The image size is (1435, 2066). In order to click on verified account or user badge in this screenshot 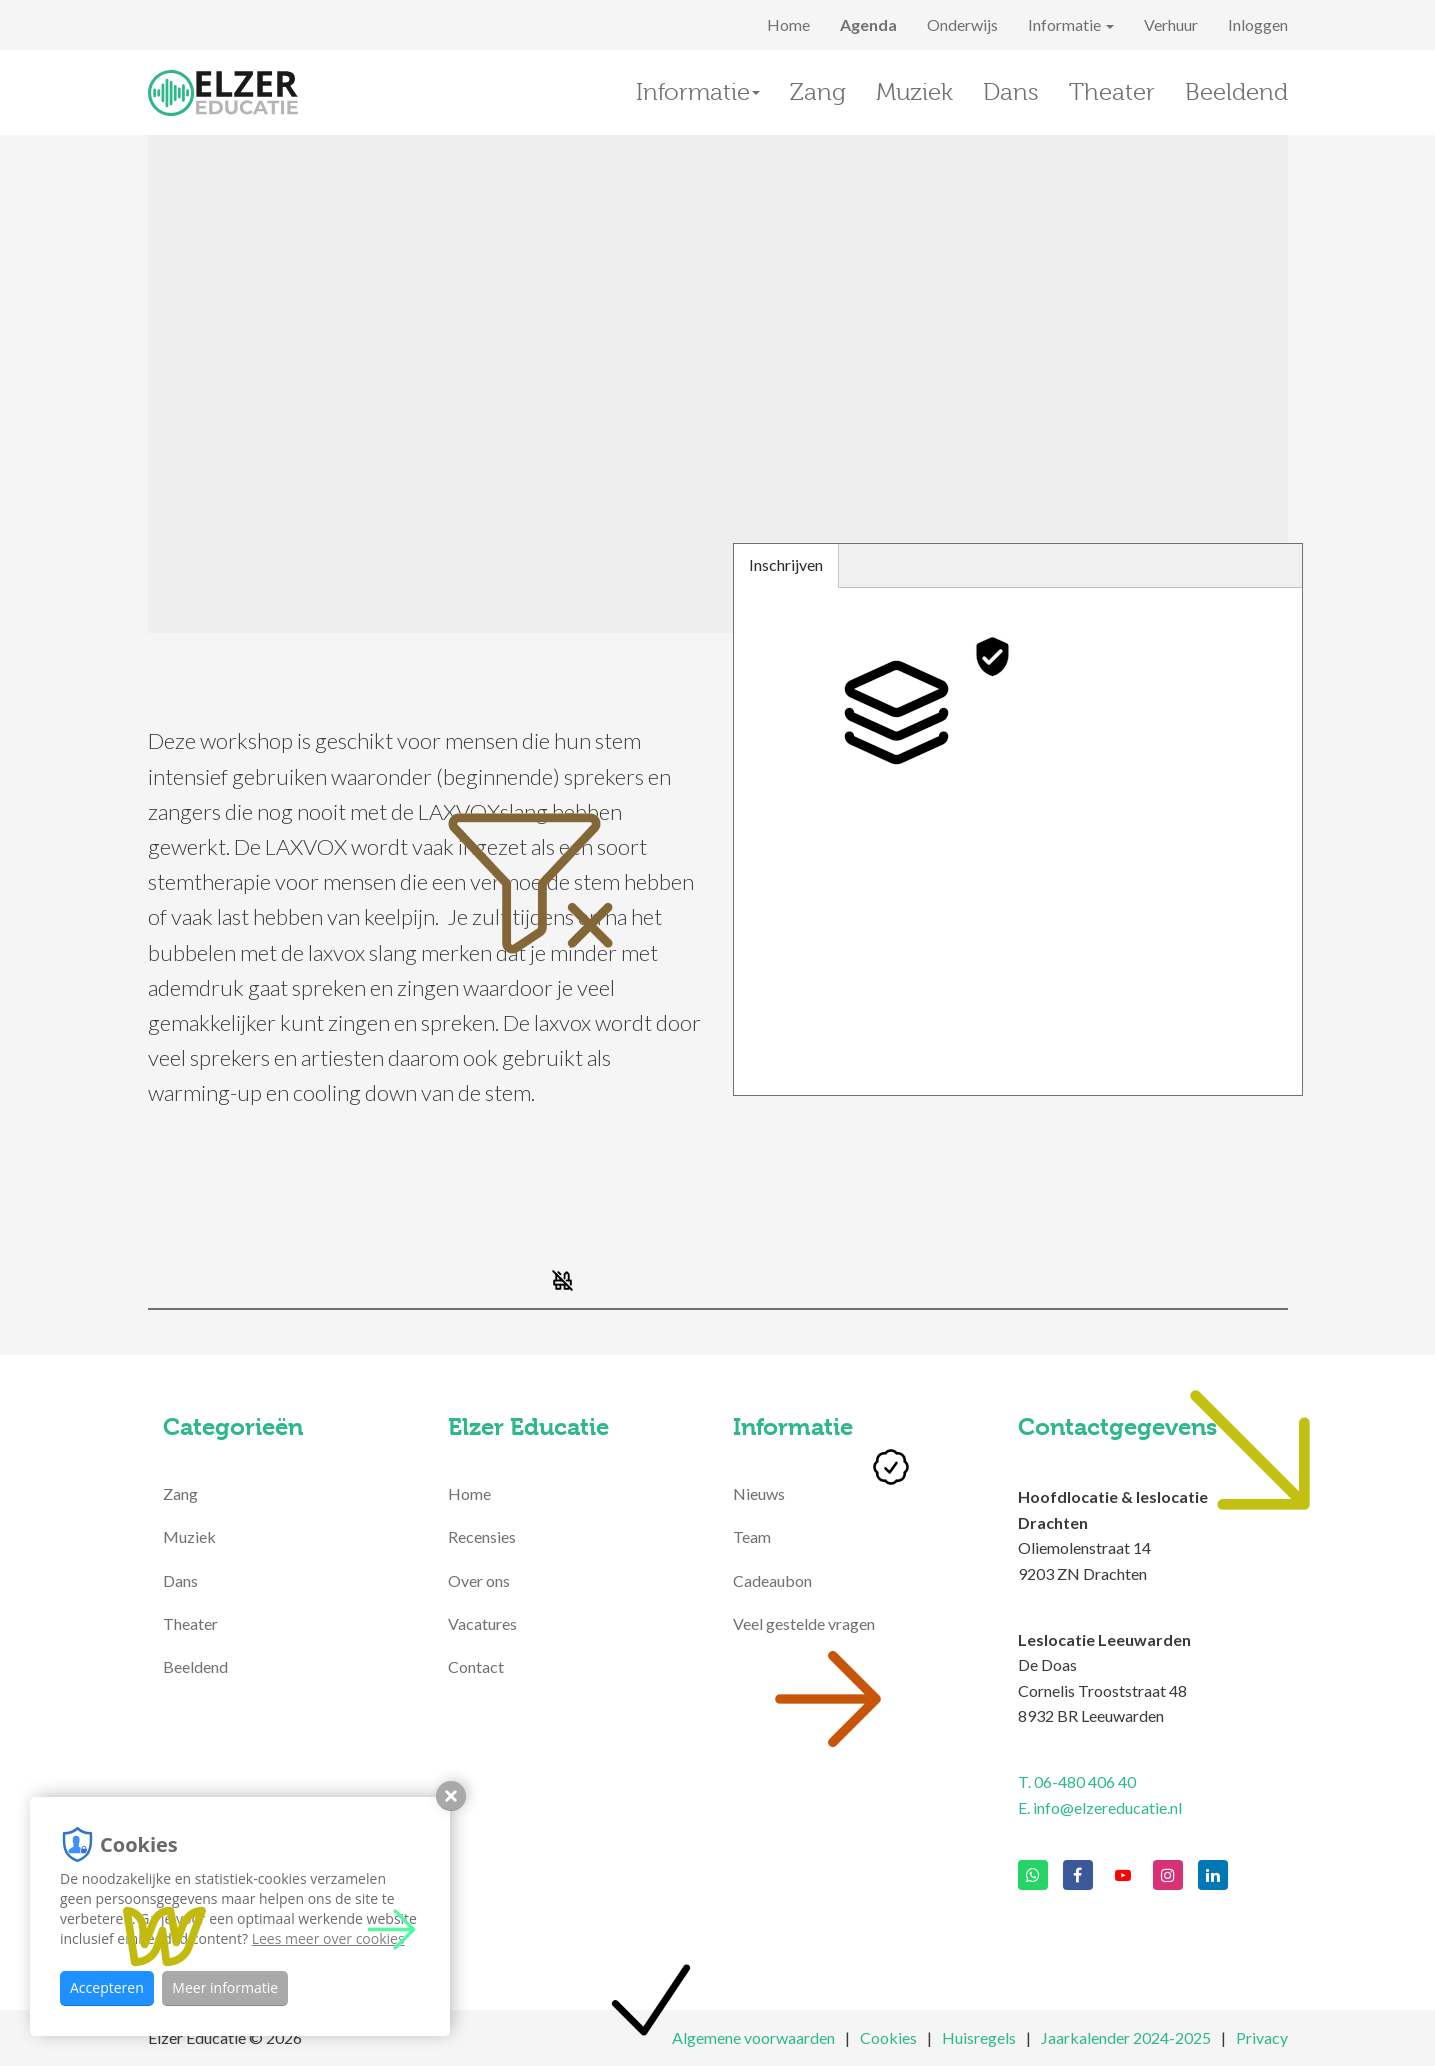, I will do `click(891, 1467)`.